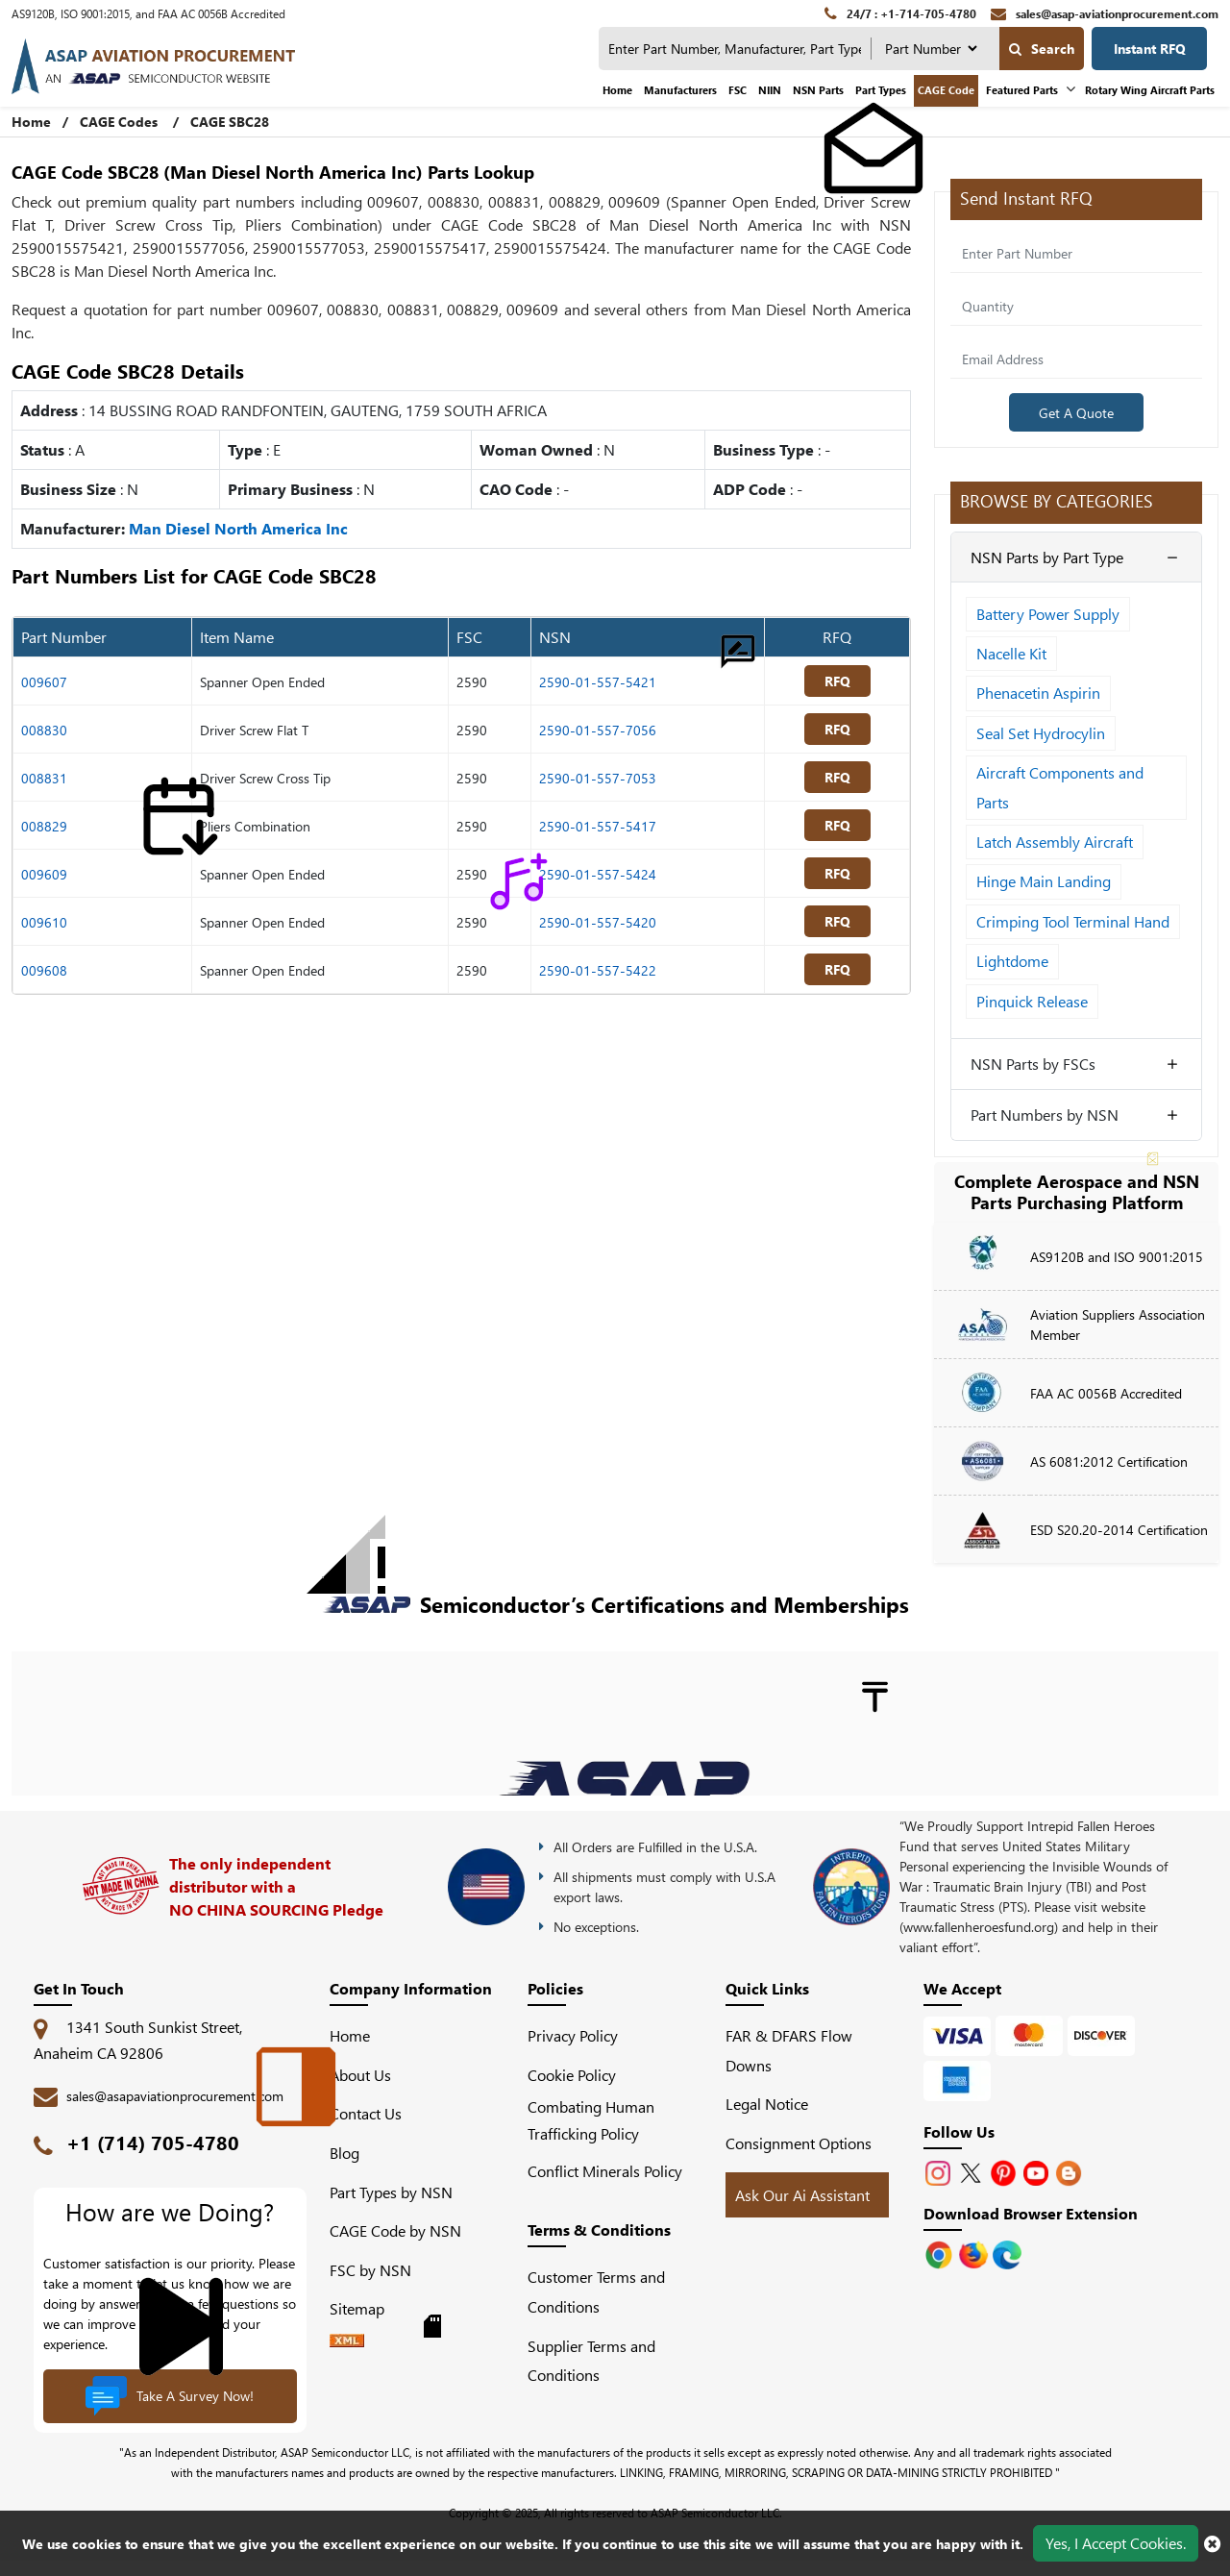 The height and width of the screenshot is (2576, 1230). I want to click on view open or read messages, so click(873, 152).